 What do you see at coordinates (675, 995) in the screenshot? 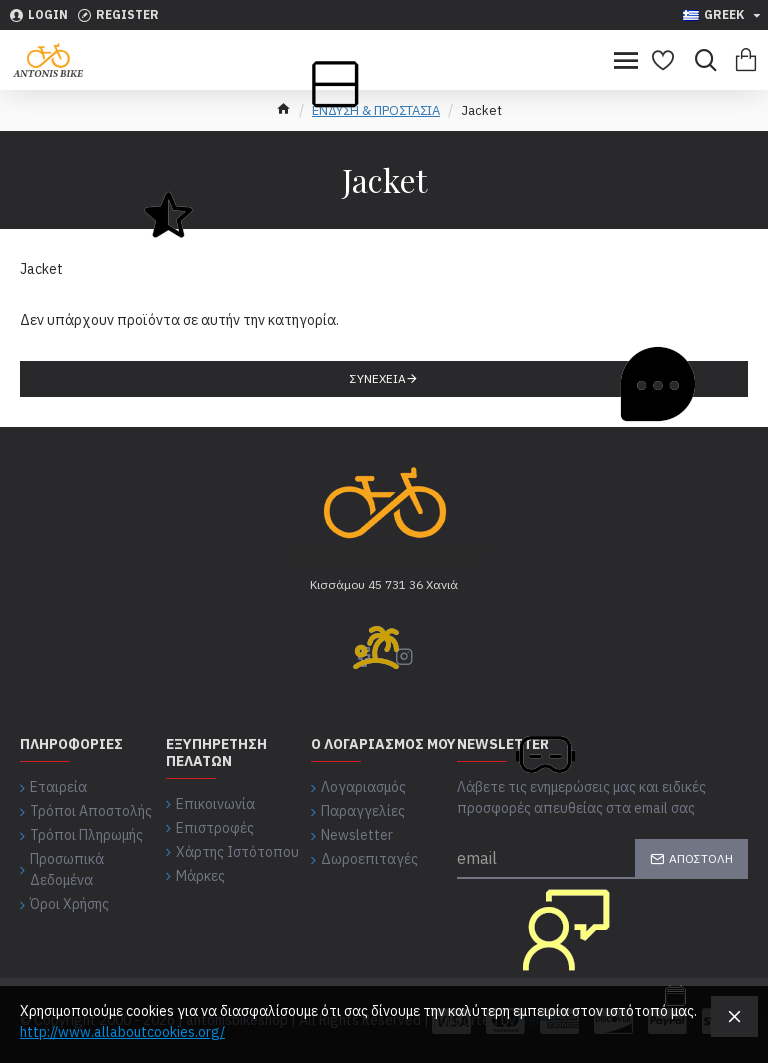
I see `view calendar or schedule` at bounding box center [675, 995].